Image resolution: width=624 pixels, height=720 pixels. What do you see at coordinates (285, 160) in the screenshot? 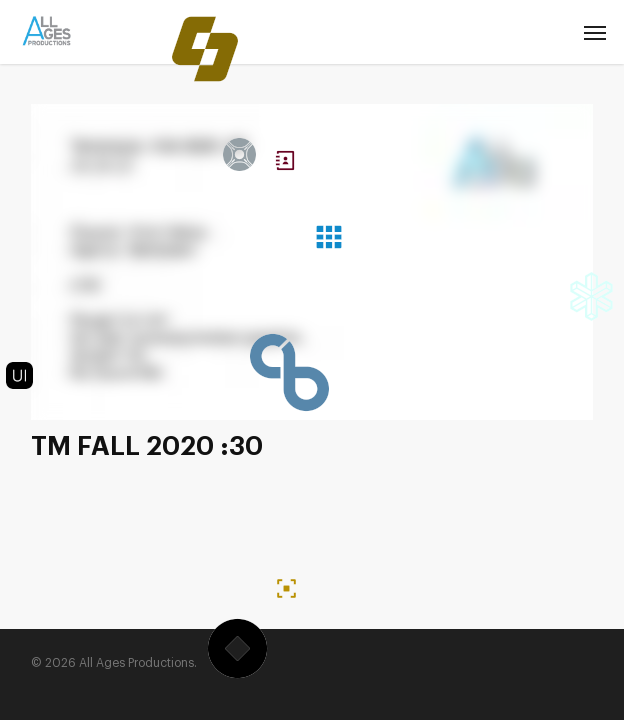
I see `open your contacts book` at bounding box center [285, 160].